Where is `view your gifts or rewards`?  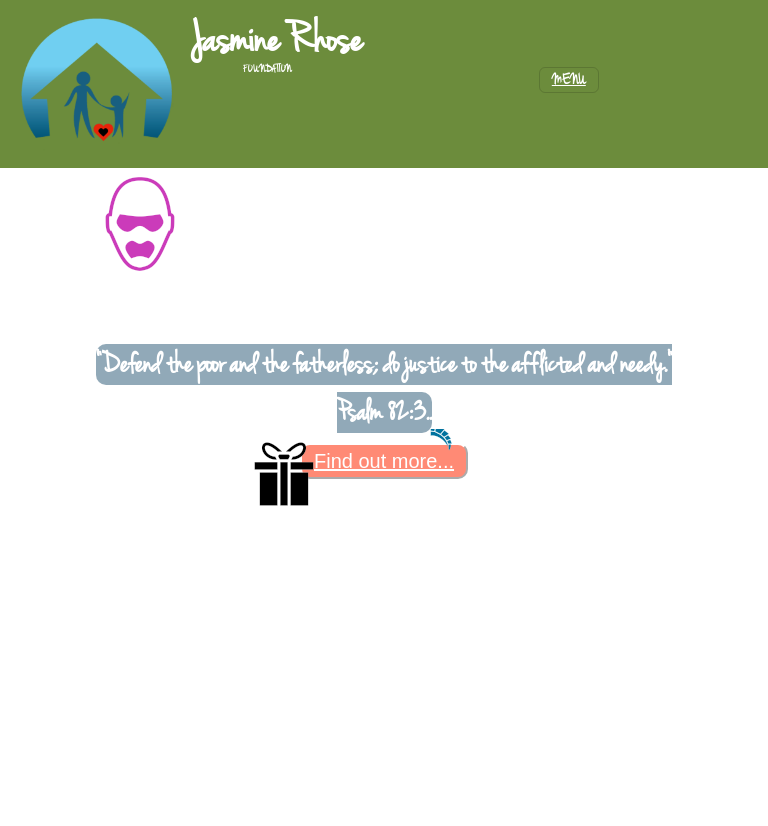 view your gifts or rewards is located at coordinates (284, 471).